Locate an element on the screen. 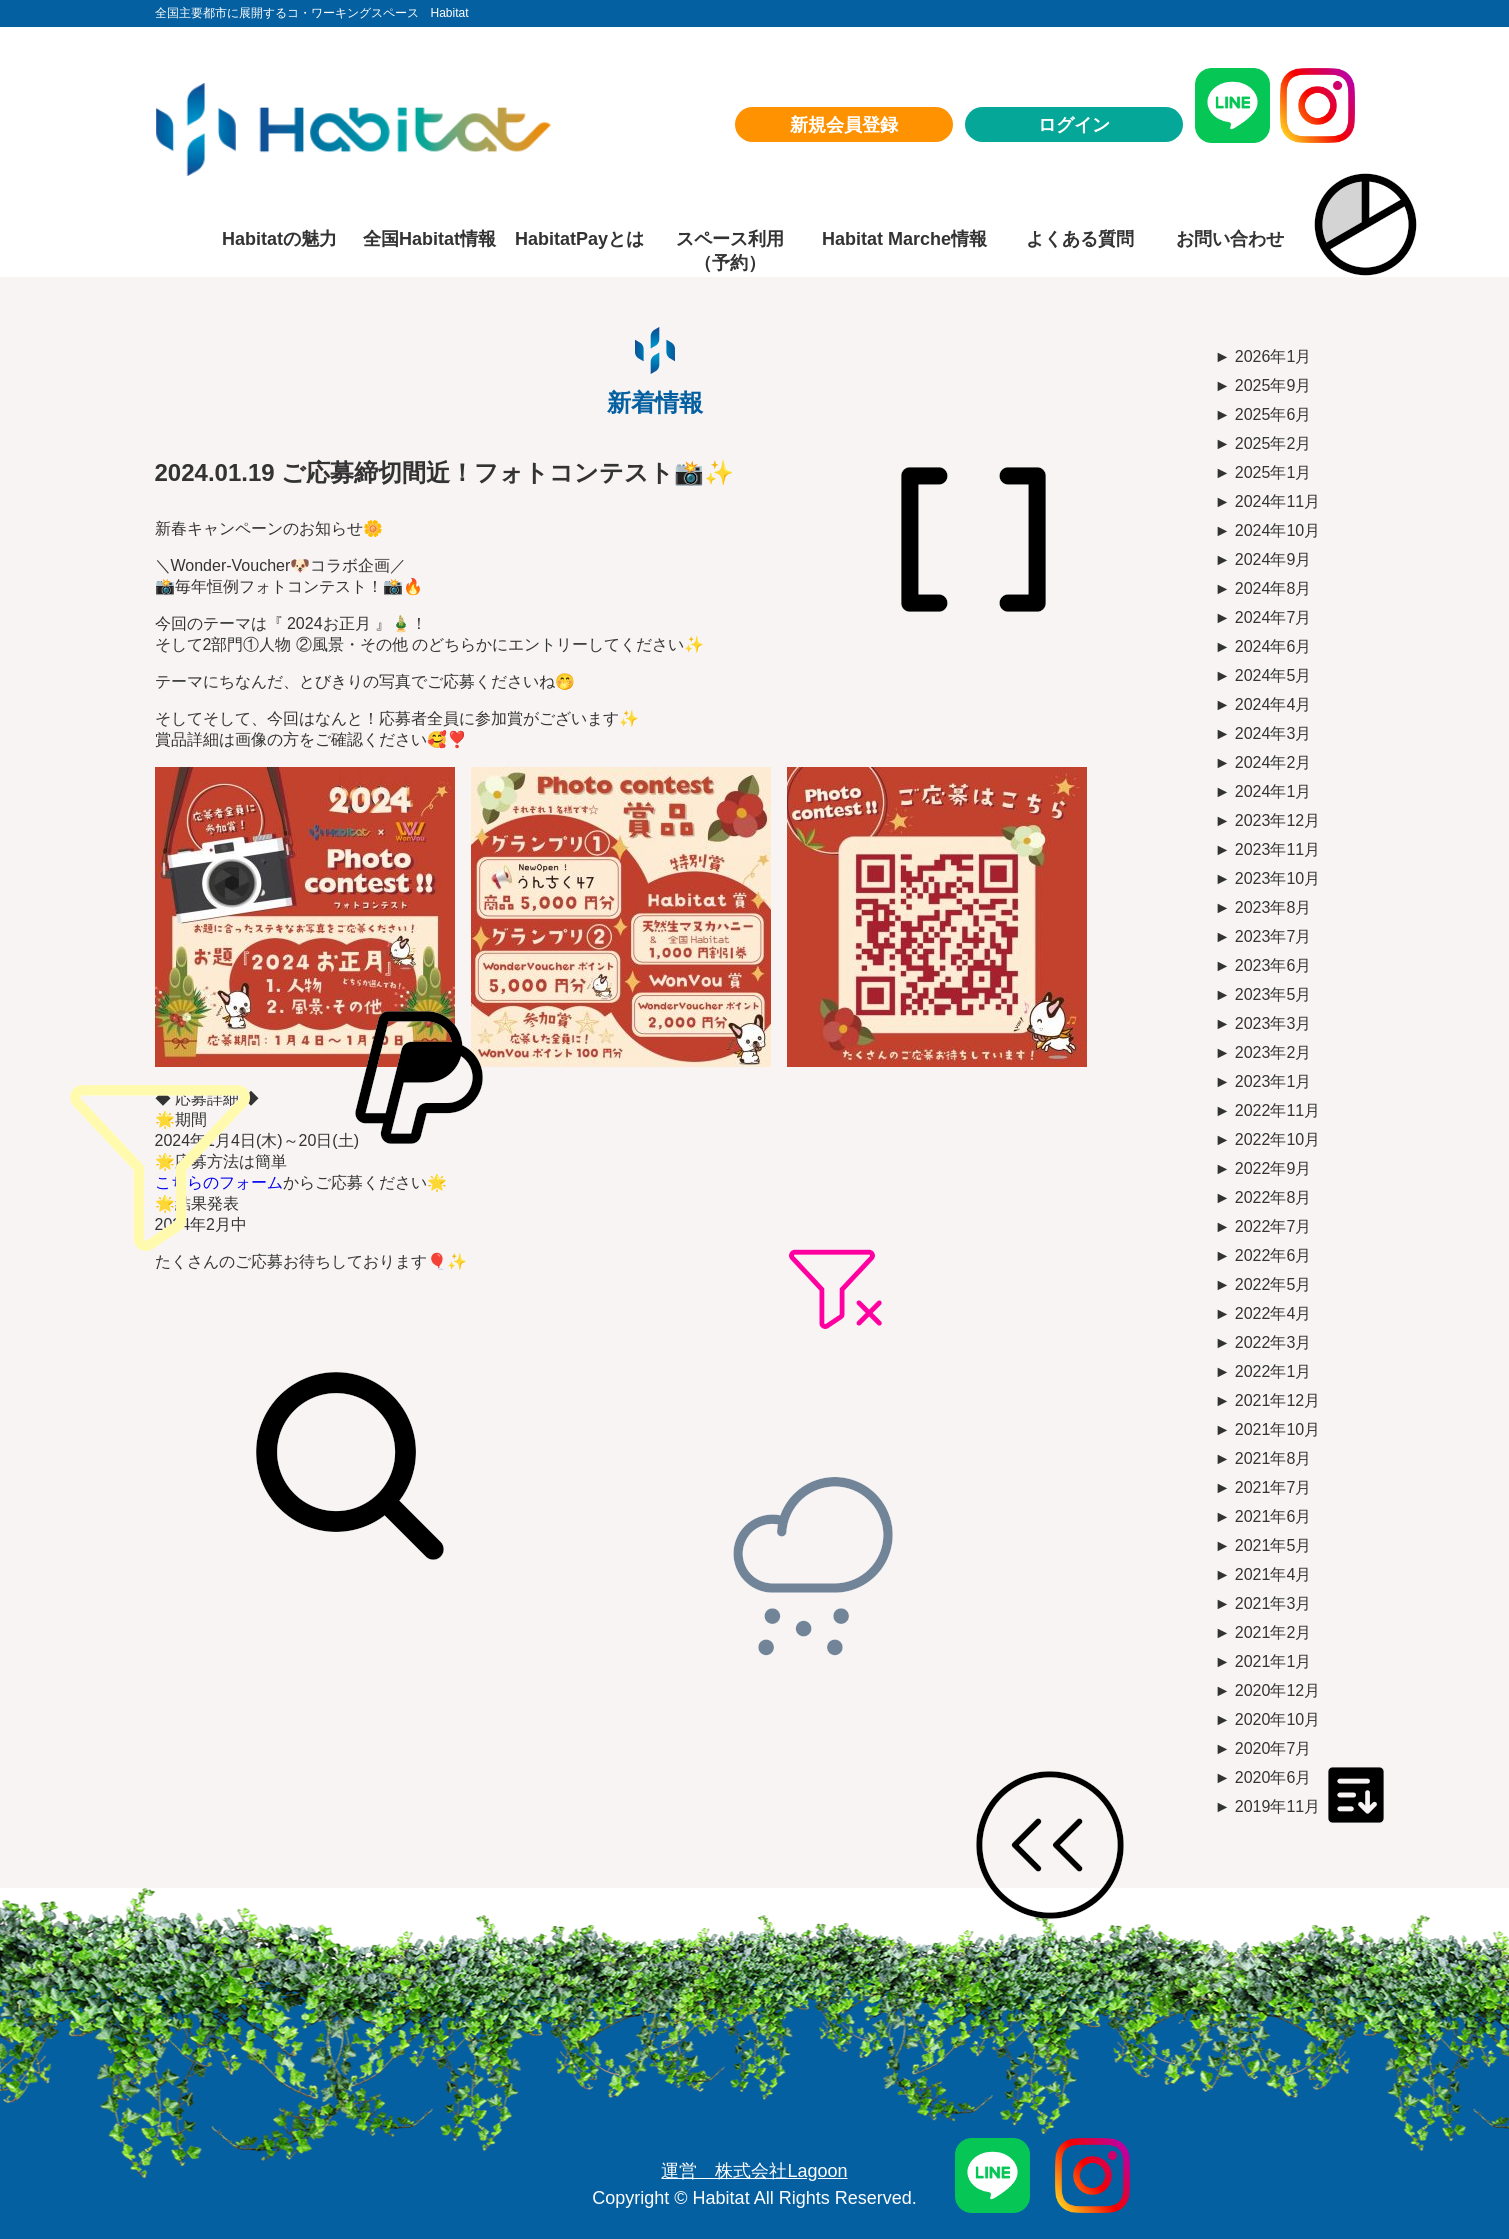 Image resolution: width=1509 pixels, height=2239 pixels. sort items in ascending order is located at coordinates (1356, 1795).